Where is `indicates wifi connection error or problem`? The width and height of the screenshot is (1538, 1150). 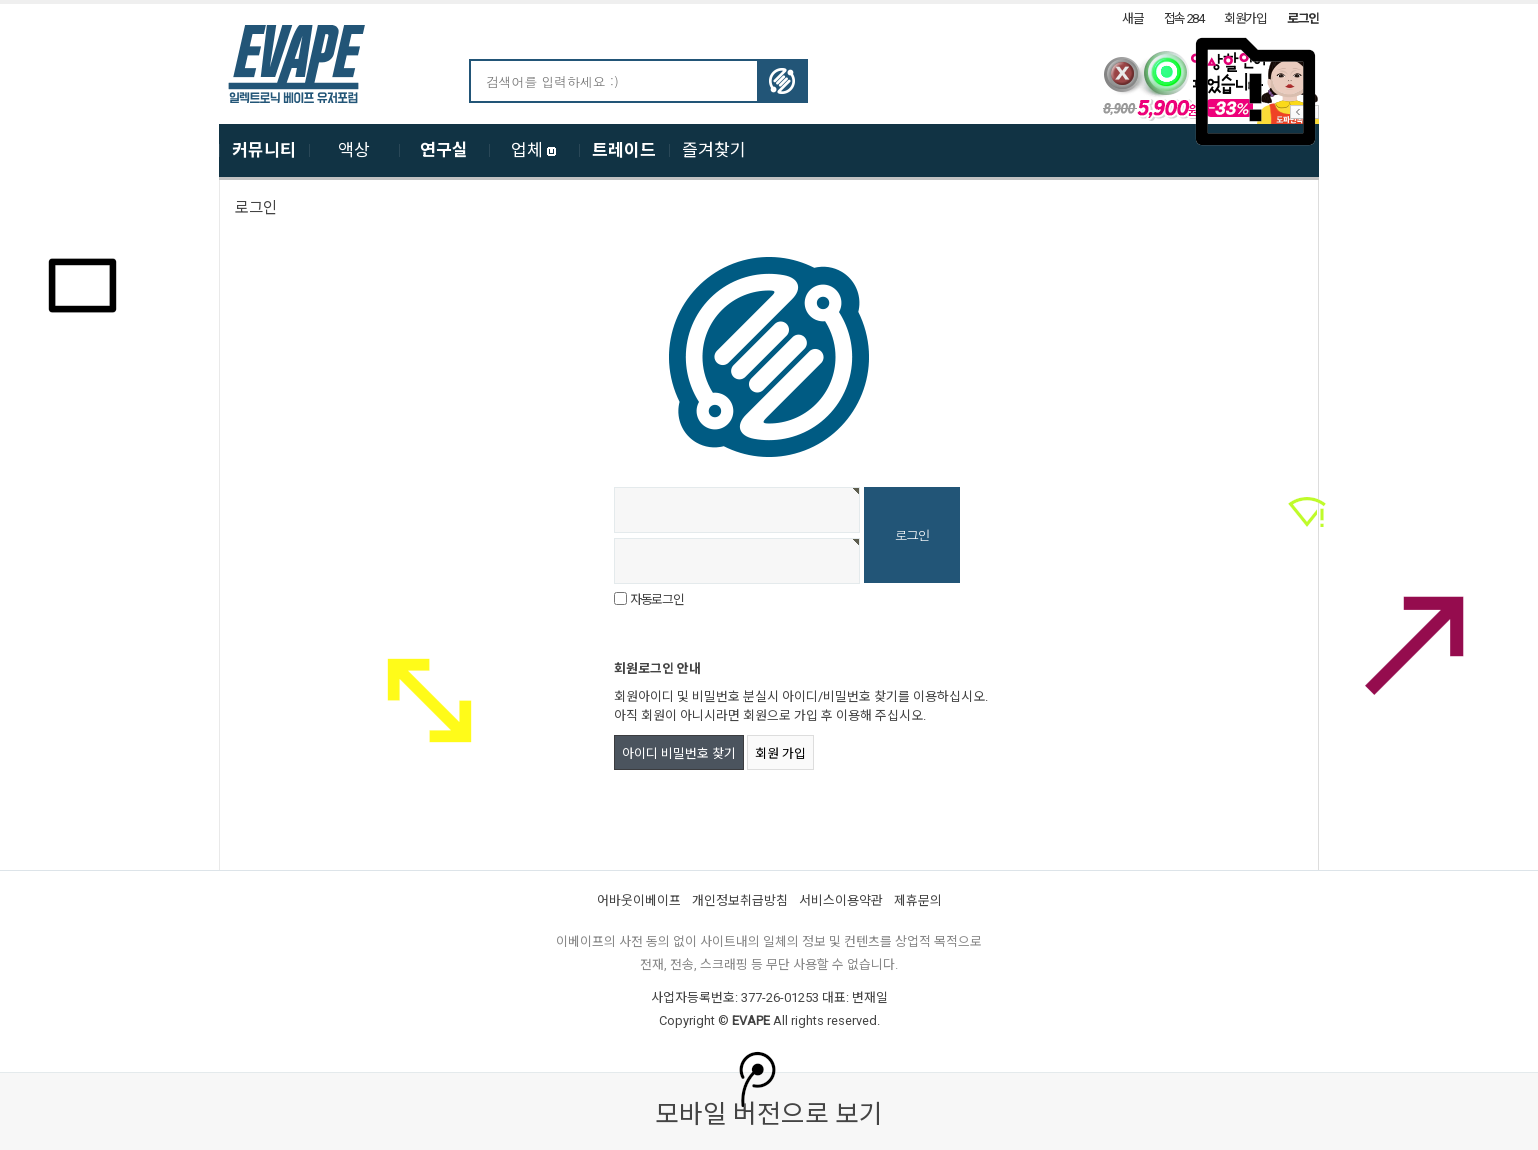 indicates wifi connection error or problem is located at coordinates (1307, 512).